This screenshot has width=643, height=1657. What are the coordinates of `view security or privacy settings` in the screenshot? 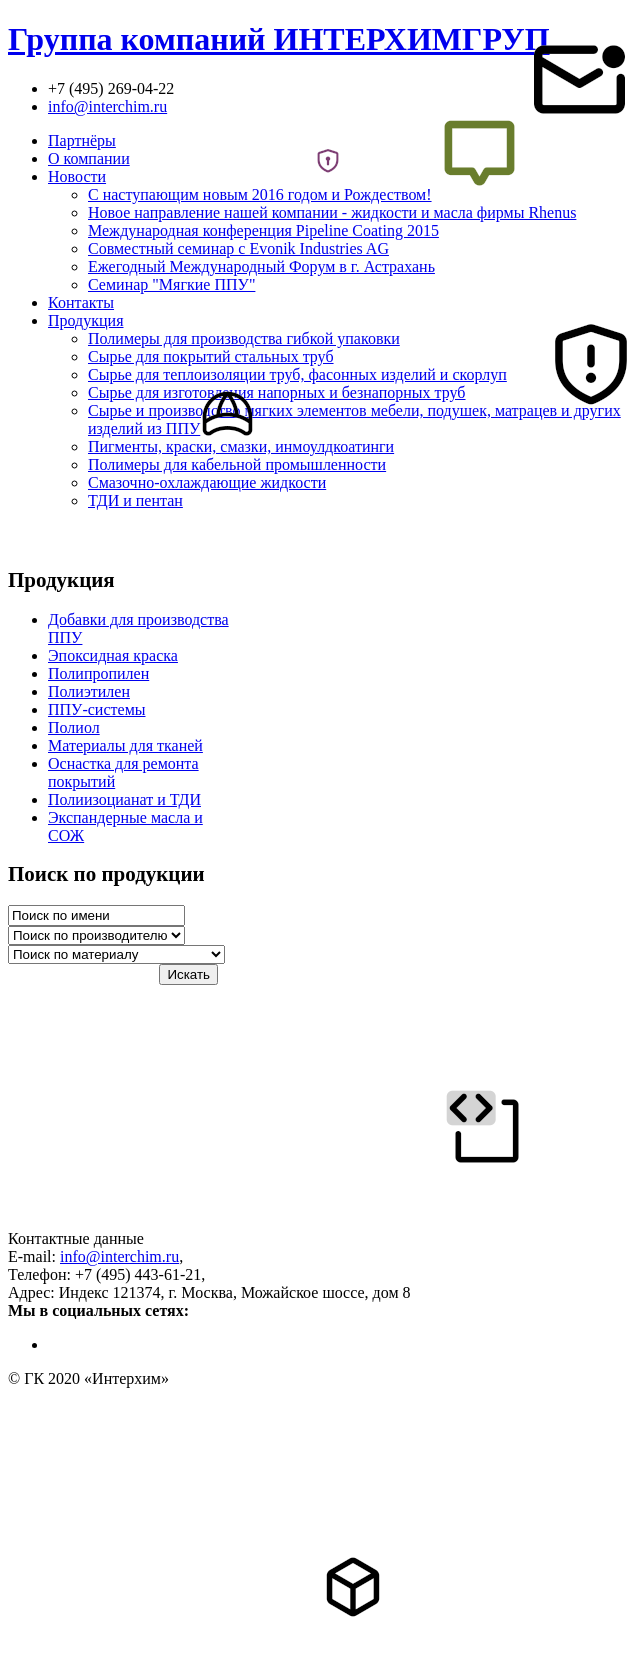 It's located at (591, 365).